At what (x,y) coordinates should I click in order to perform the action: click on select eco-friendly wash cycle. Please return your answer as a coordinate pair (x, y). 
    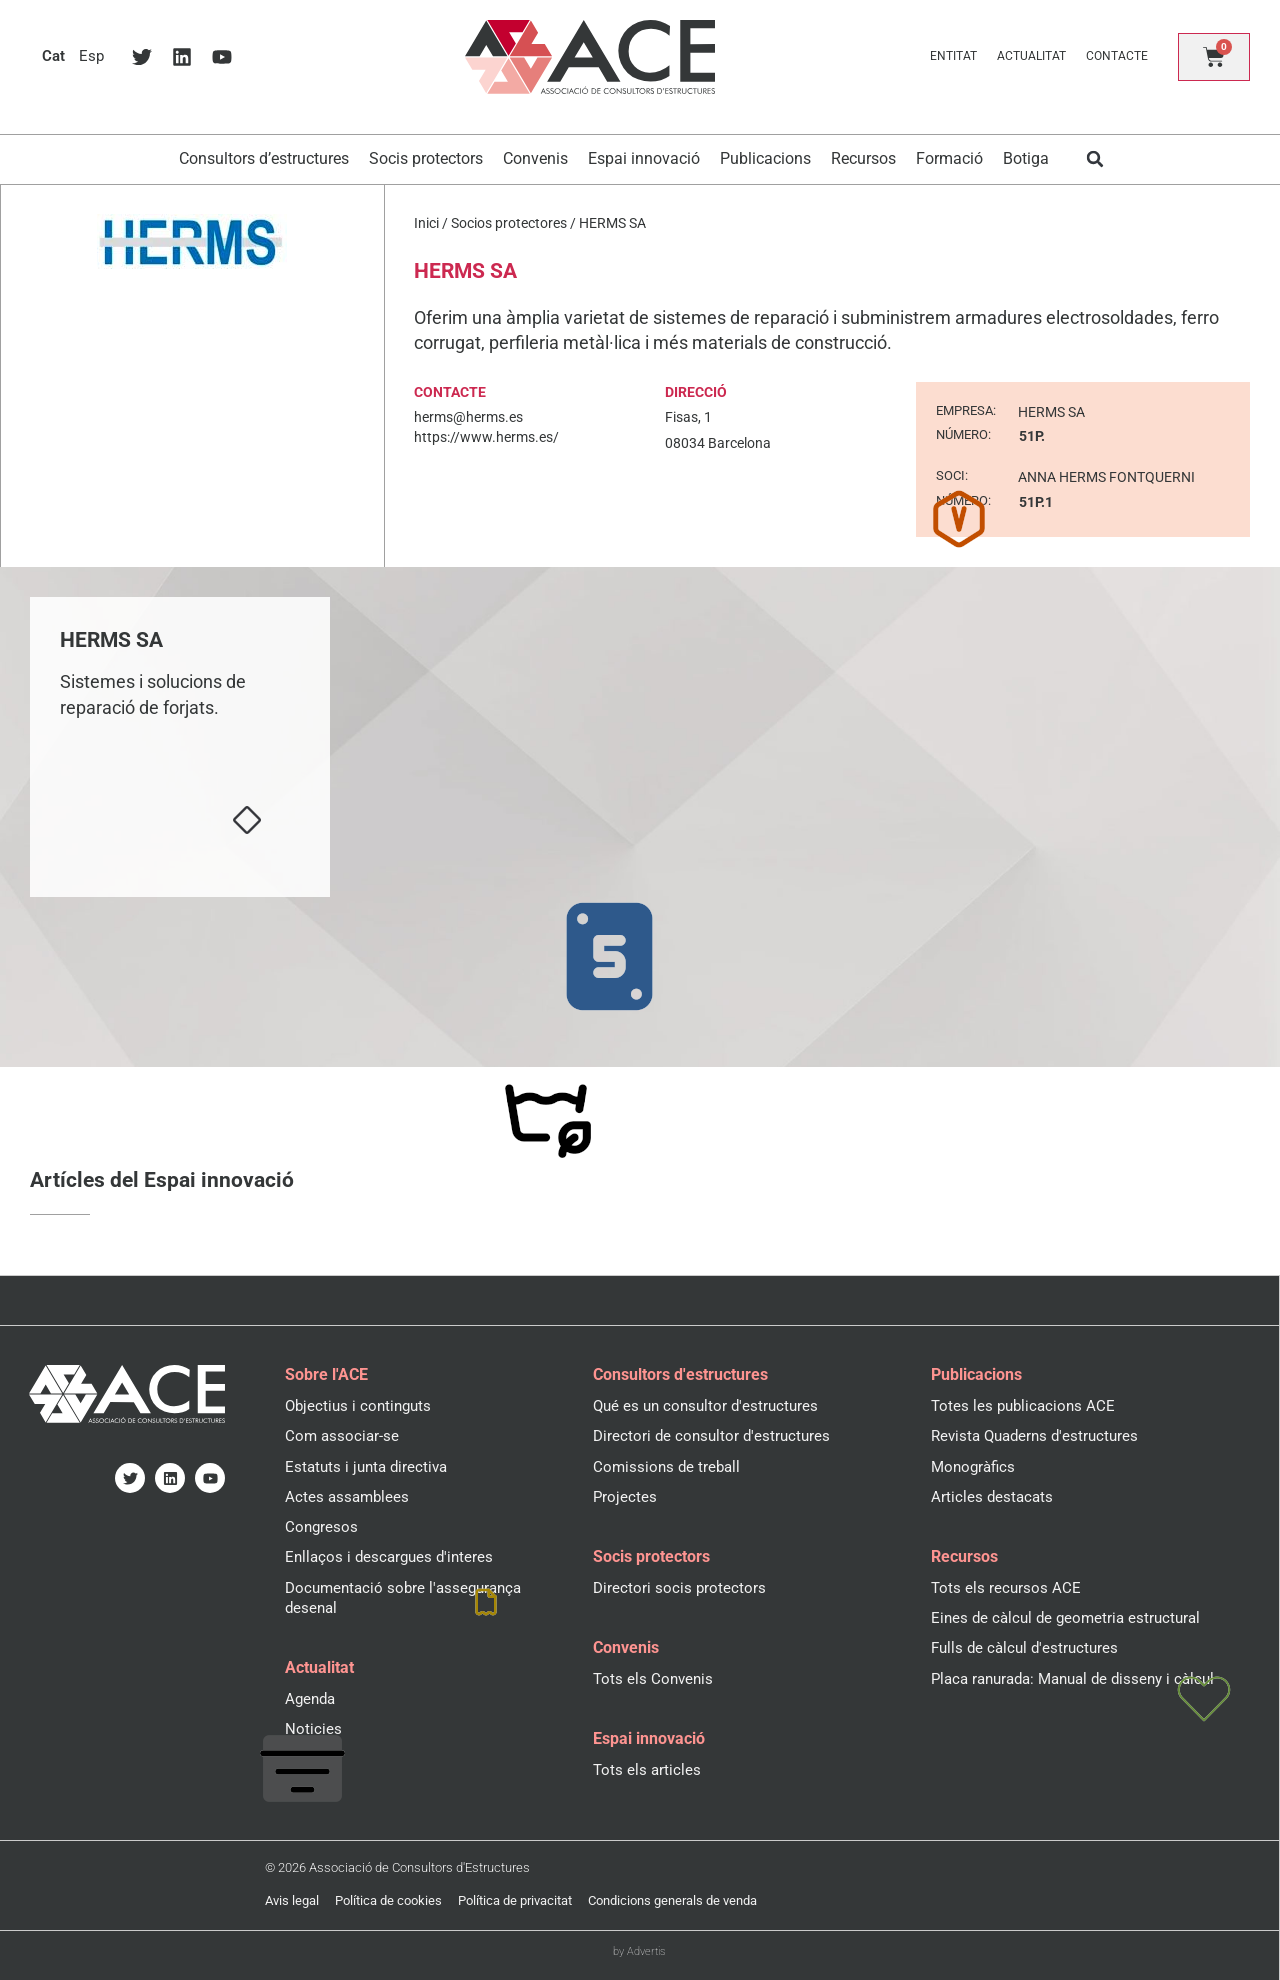
    Looking at the image, I should click on (546, 1113).